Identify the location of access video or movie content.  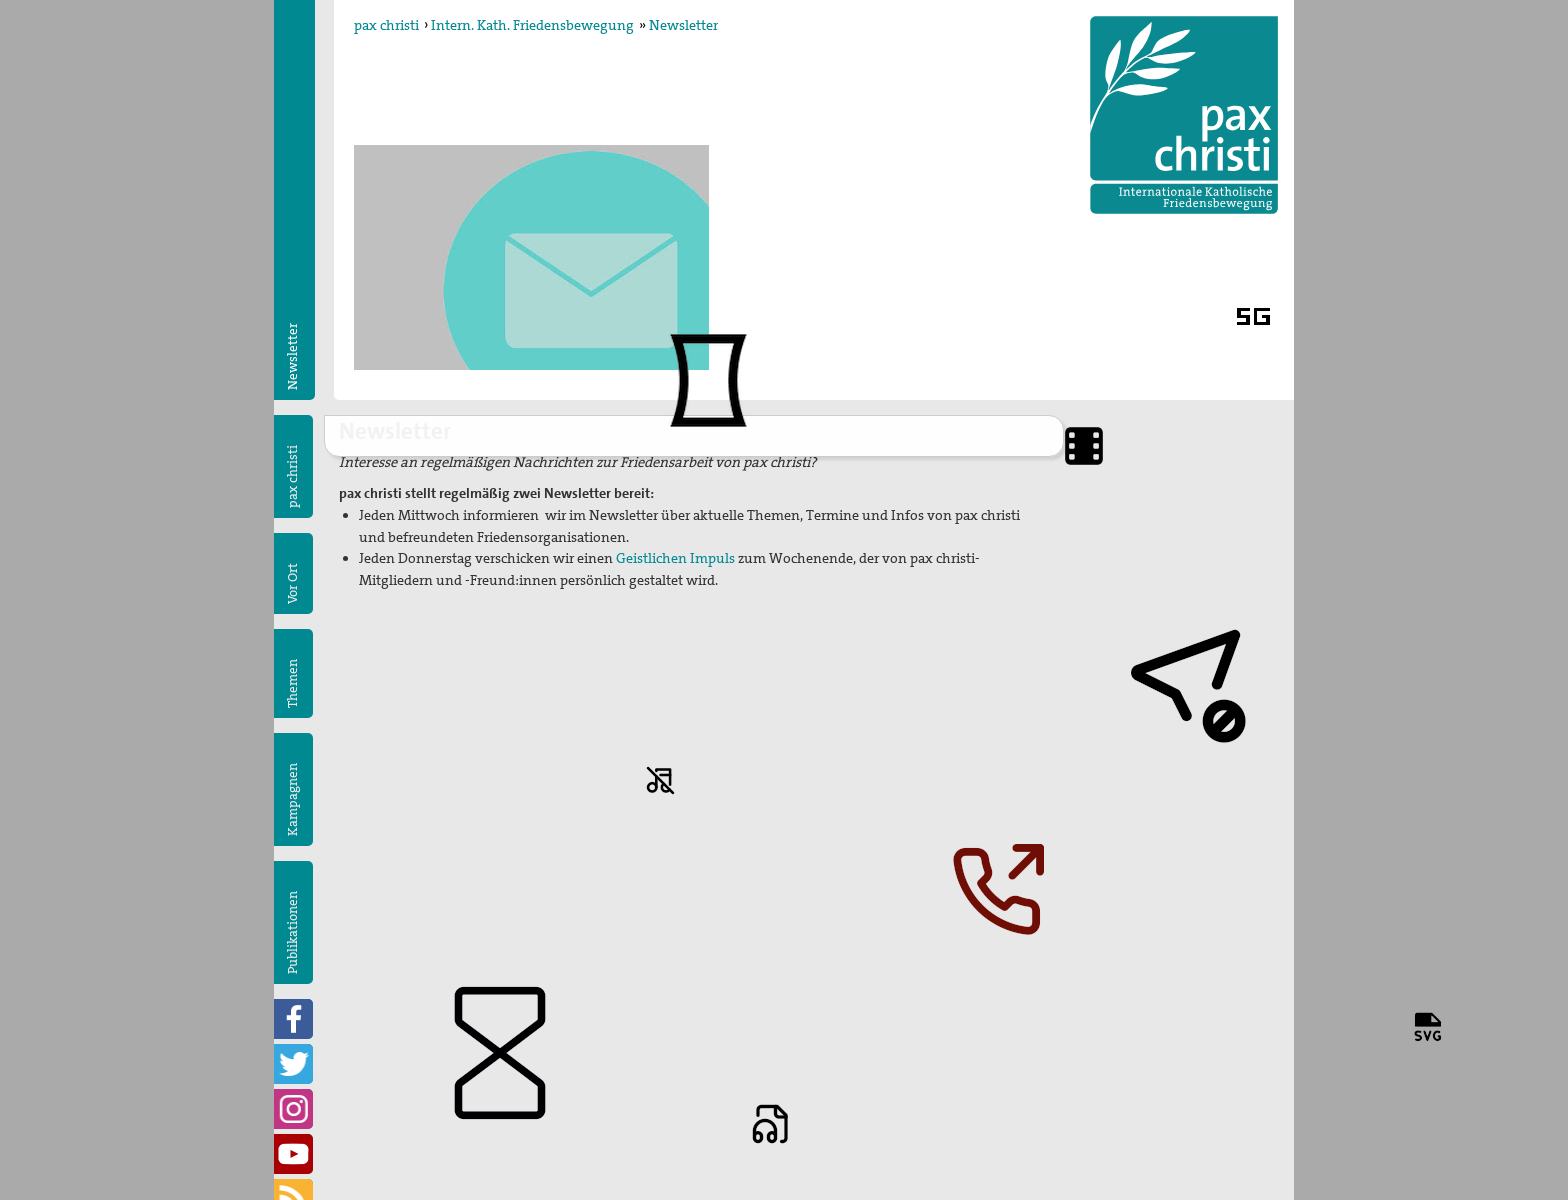
(1084, 446).